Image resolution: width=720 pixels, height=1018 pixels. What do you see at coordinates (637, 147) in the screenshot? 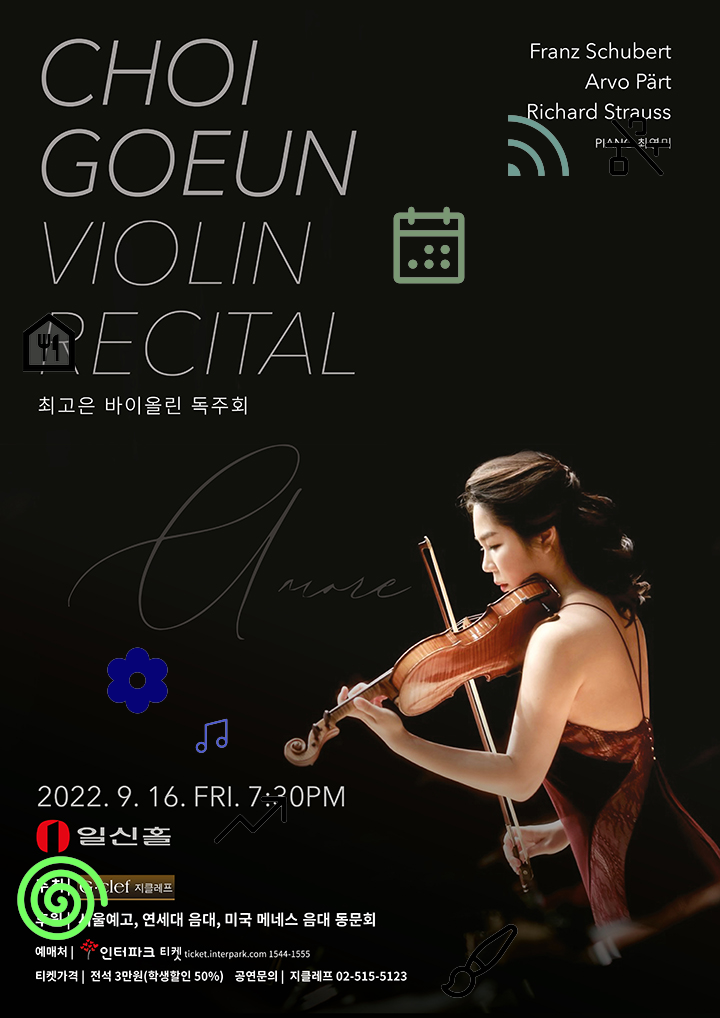
I see `network connection unavailable` at bounding box center [637, 147].